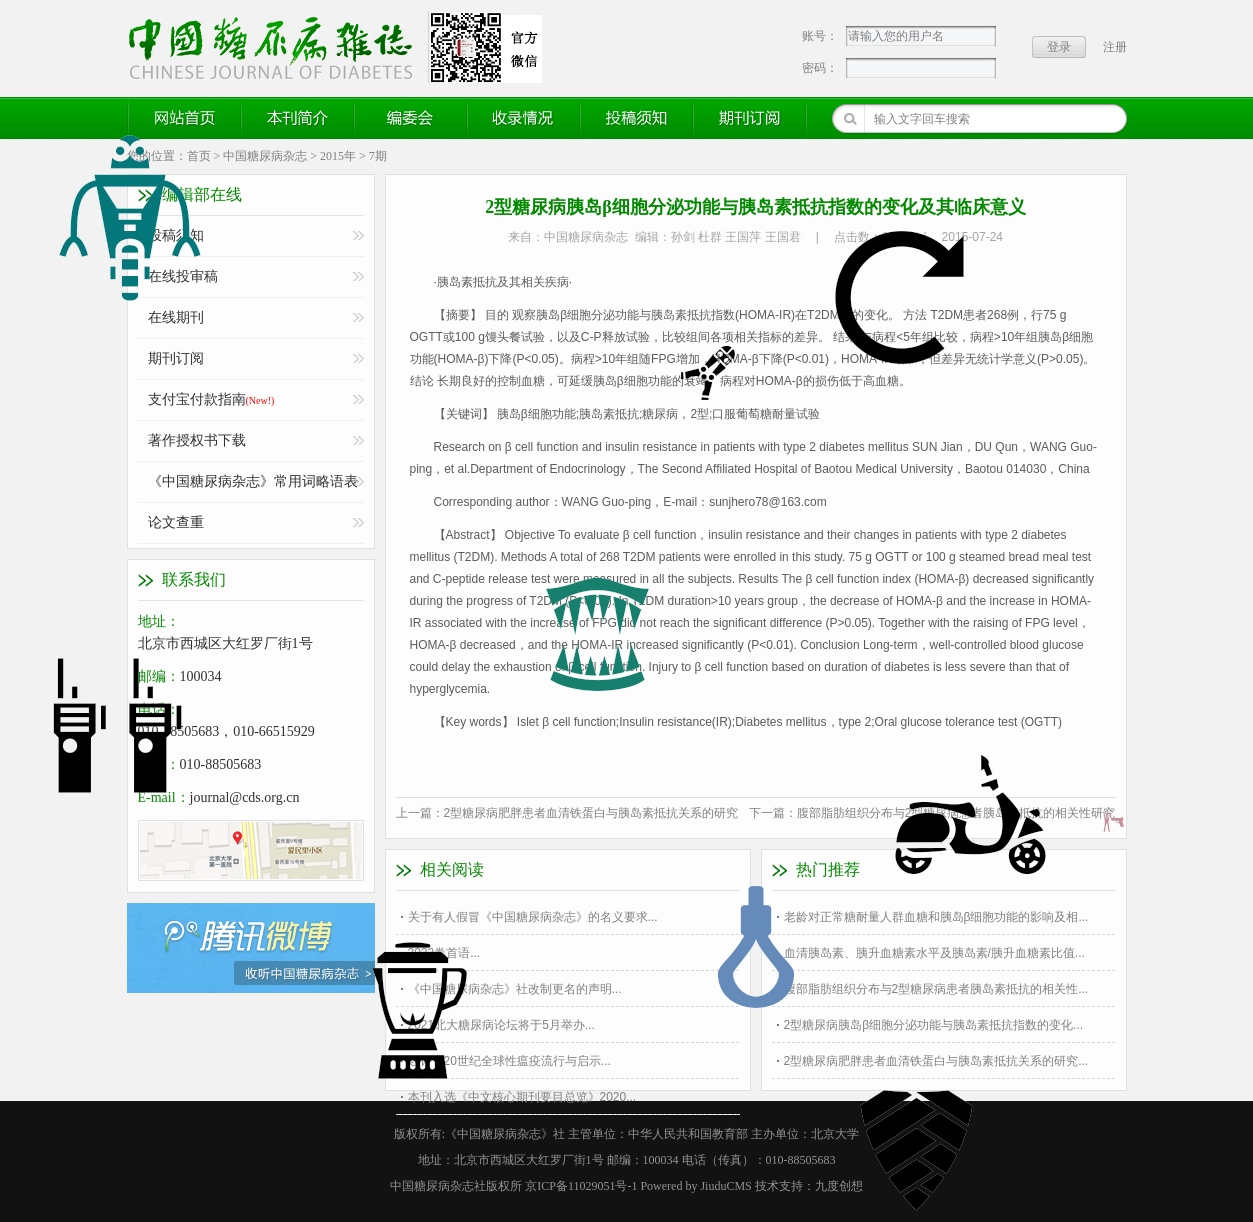 This screenshot has width=1253, height=1222. Describe the element at coordinates (708, 372) in the screenshot. I see `bolt cutter tool item in game inventory` at that location.